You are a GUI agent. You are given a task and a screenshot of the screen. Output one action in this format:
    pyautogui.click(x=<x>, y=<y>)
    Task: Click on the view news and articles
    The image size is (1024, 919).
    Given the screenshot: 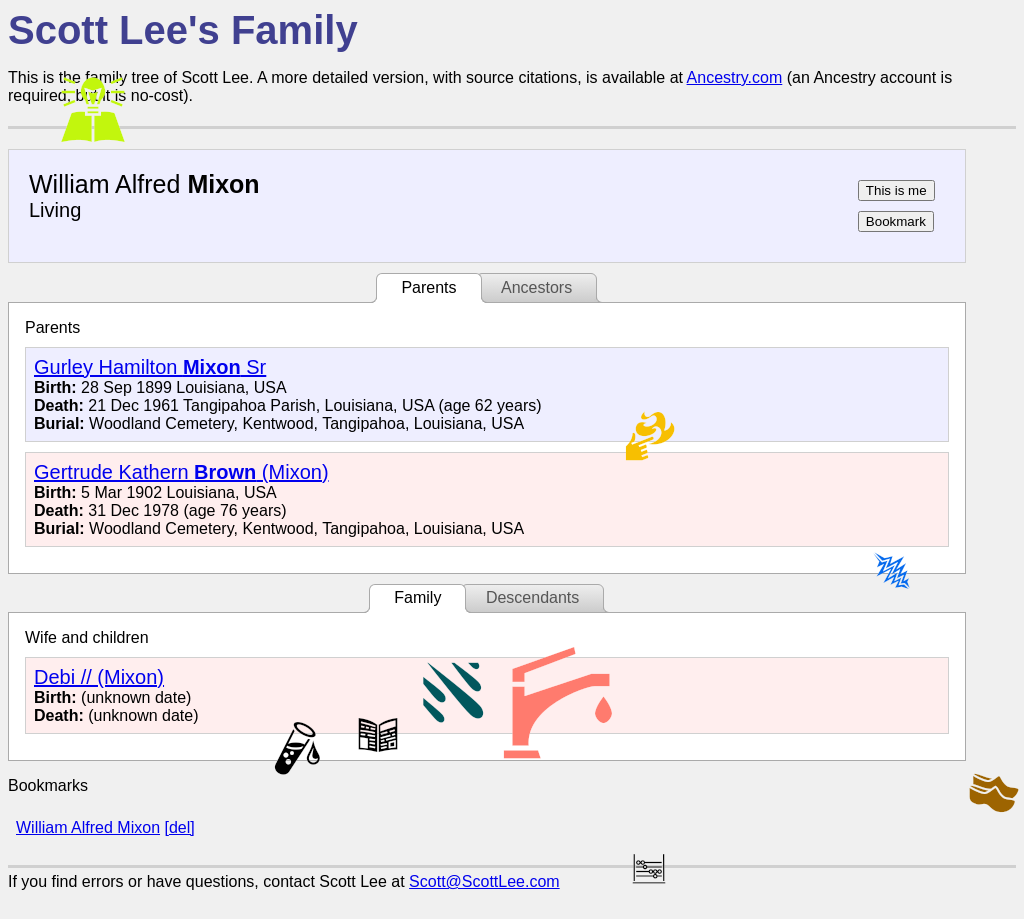 What is the action you would take?
    pyautogui.click(x=378, y=735)
    